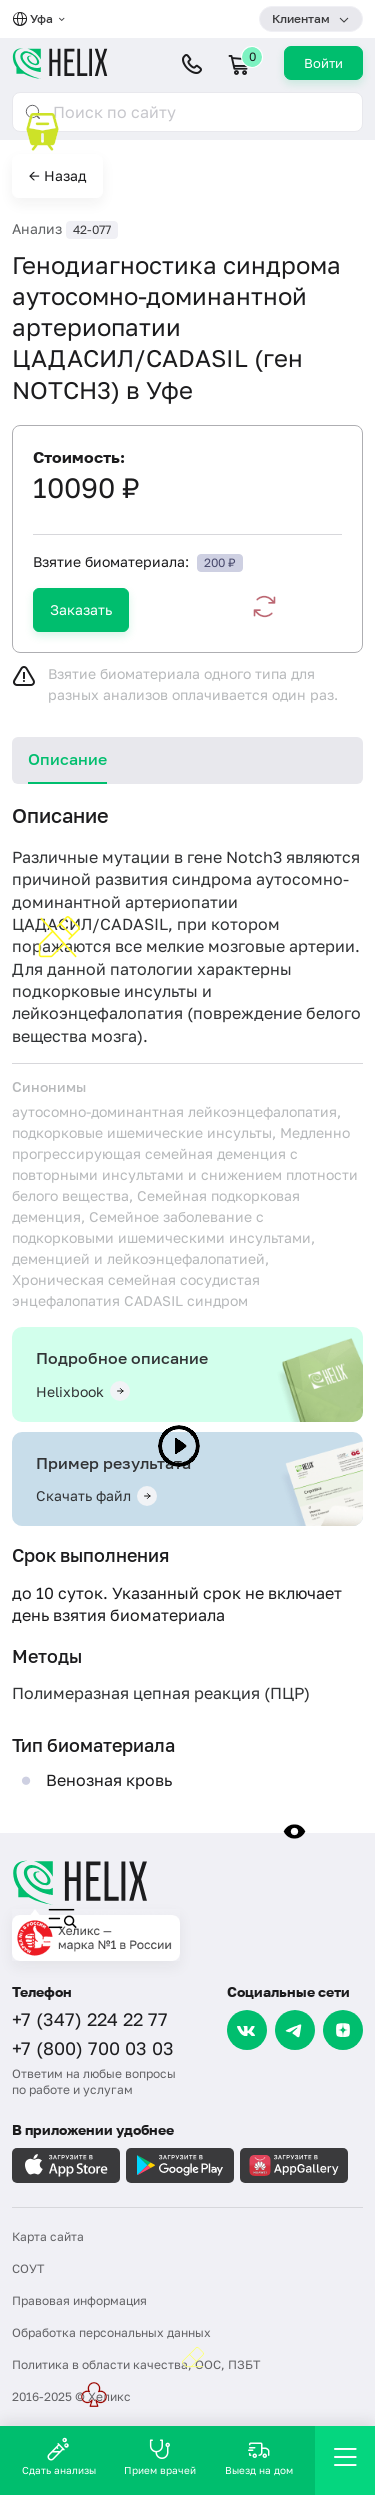 This screenshot has height=2495, width=375. I want to click on editing is disabled, so click(58, 937).